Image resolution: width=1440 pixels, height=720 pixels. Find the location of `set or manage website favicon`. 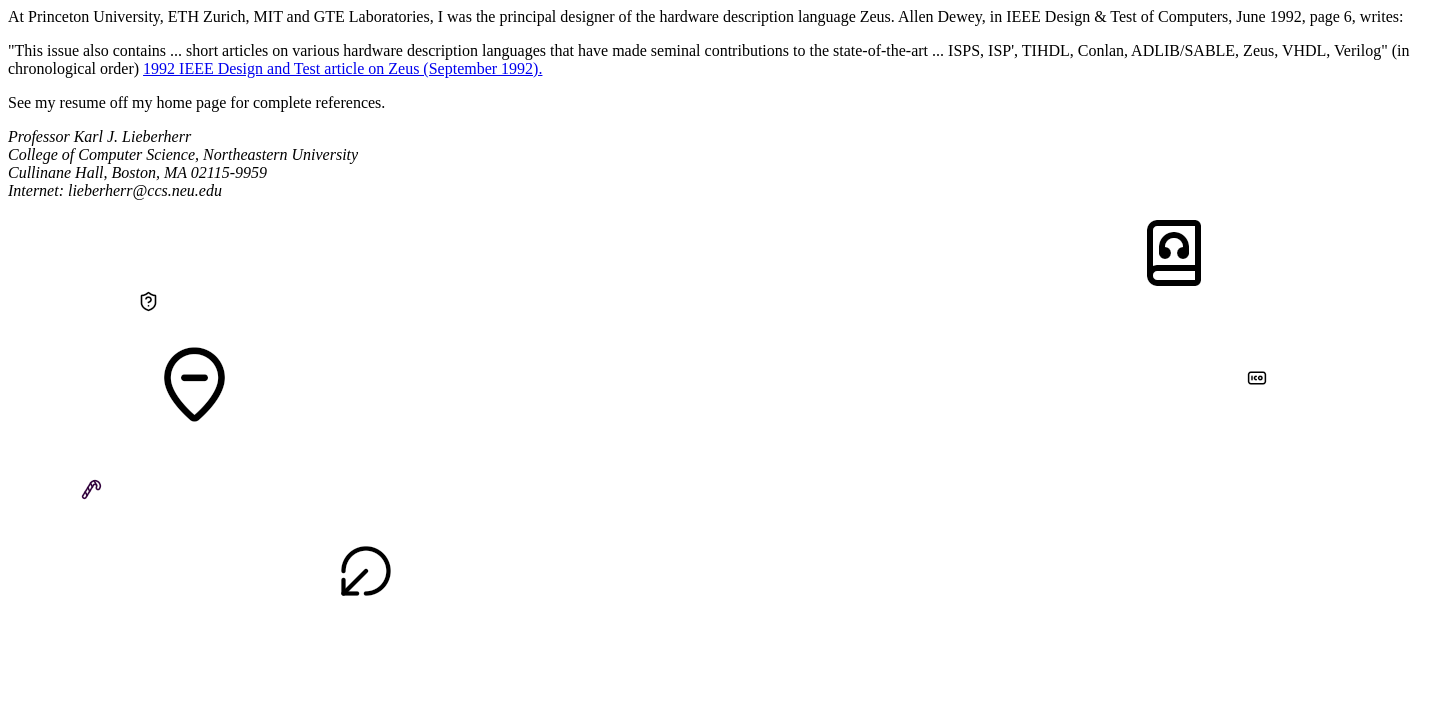

set or manage website favicon is located at coordinates (1257, 378).